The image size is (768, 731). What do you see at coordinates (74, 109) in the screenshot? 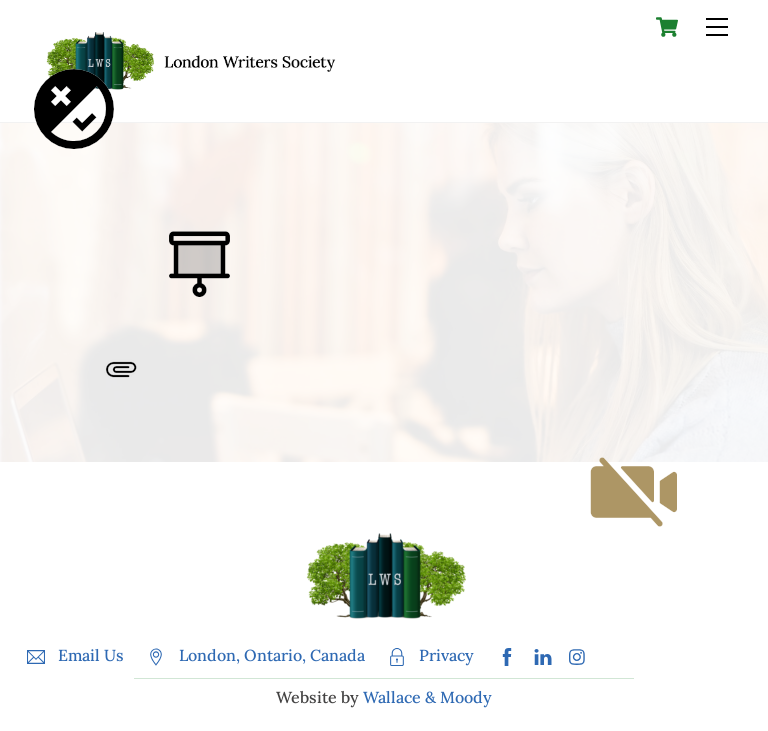
I see `indicates an unreliable or intermittent test result` at bounding box center [74, 109].